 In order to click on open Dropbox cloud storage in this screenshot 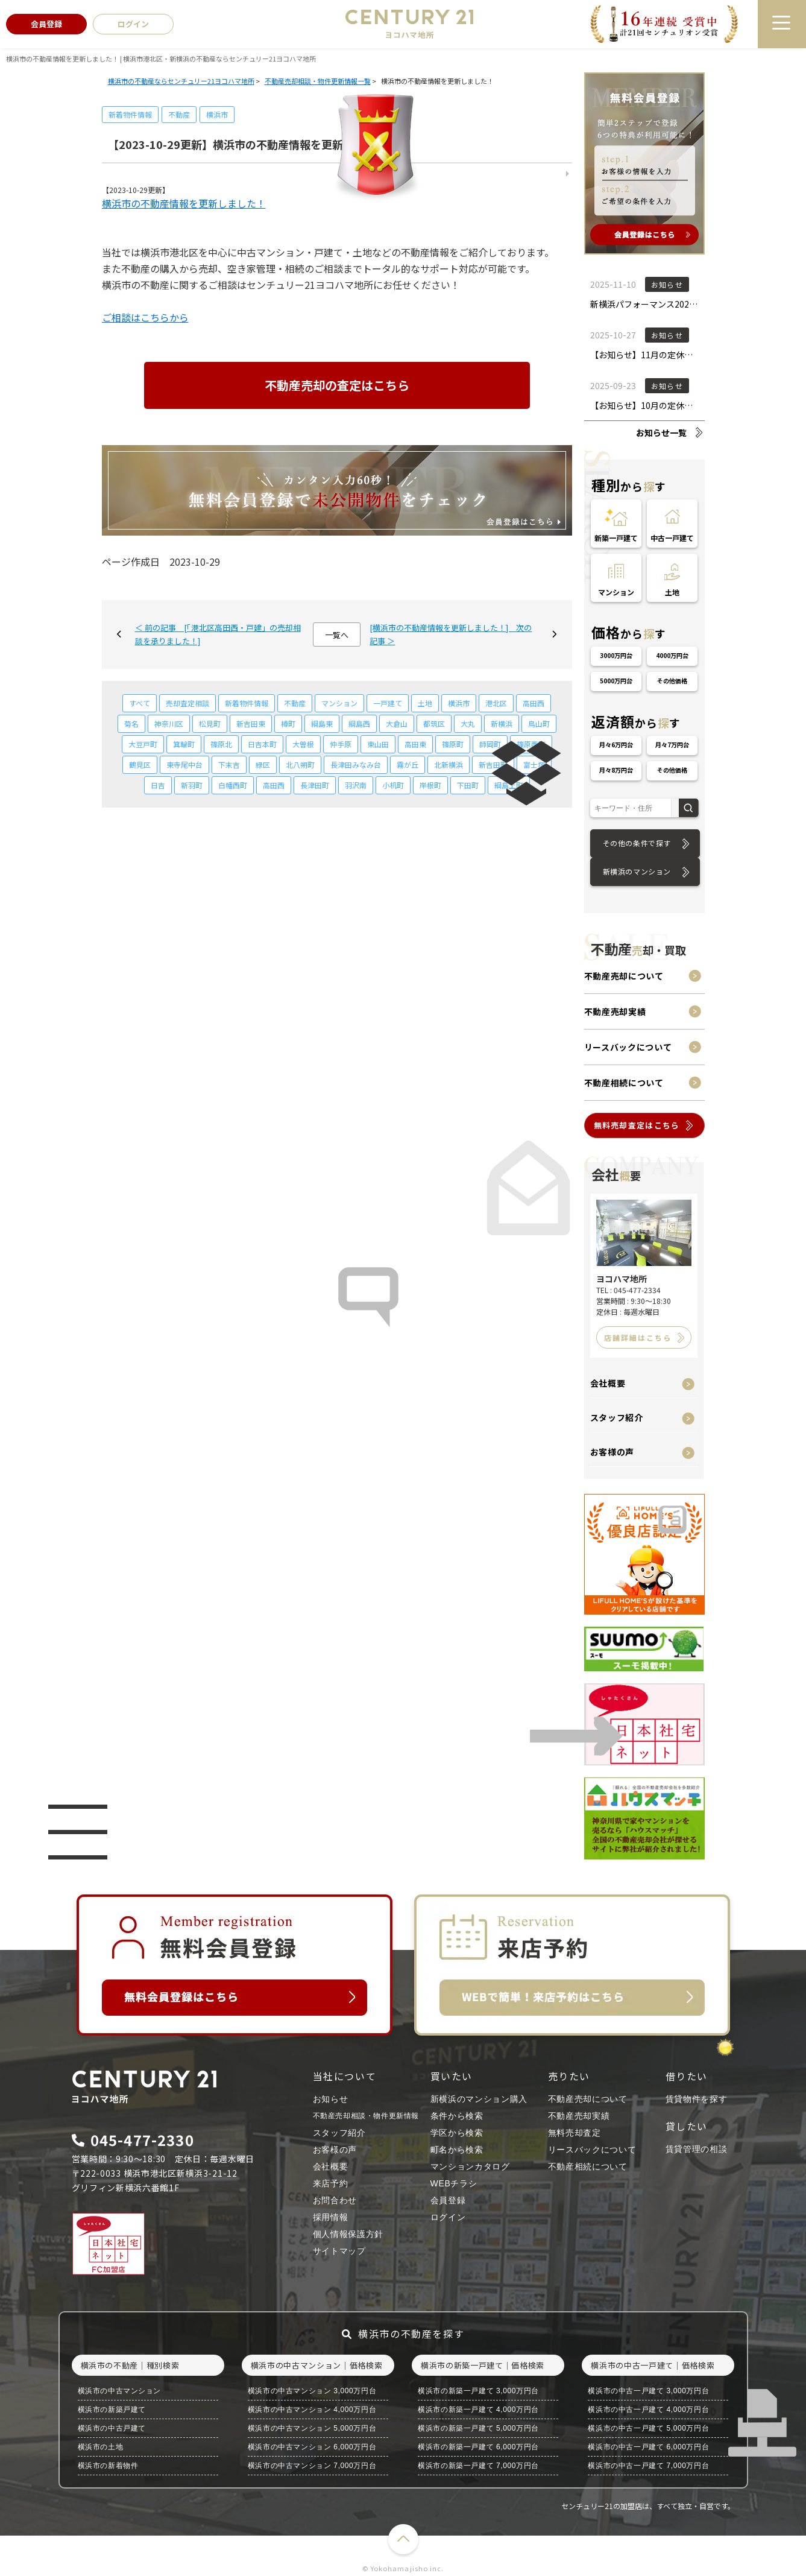, I will do `click(526, 776)`.